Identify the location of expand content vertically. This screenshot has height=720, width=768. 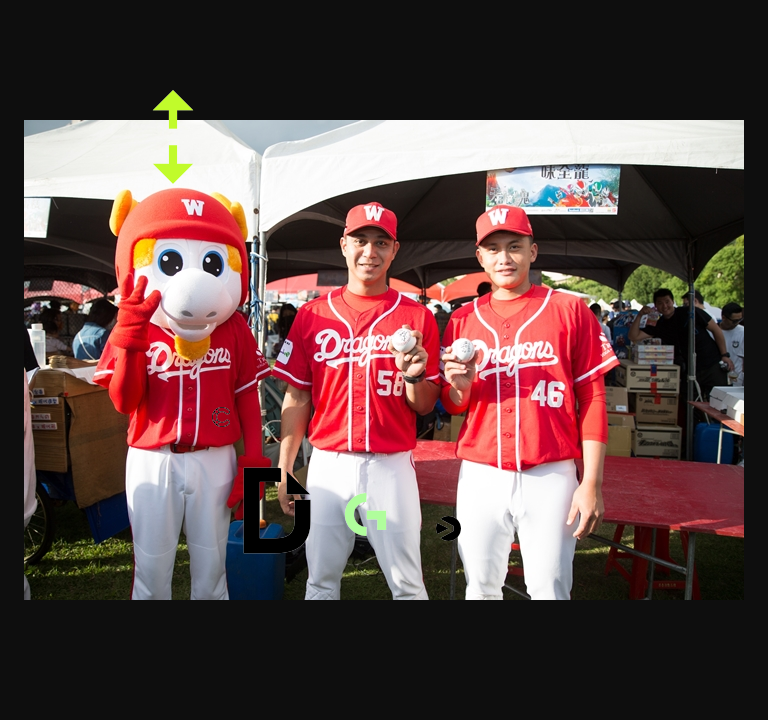
(173, 137).